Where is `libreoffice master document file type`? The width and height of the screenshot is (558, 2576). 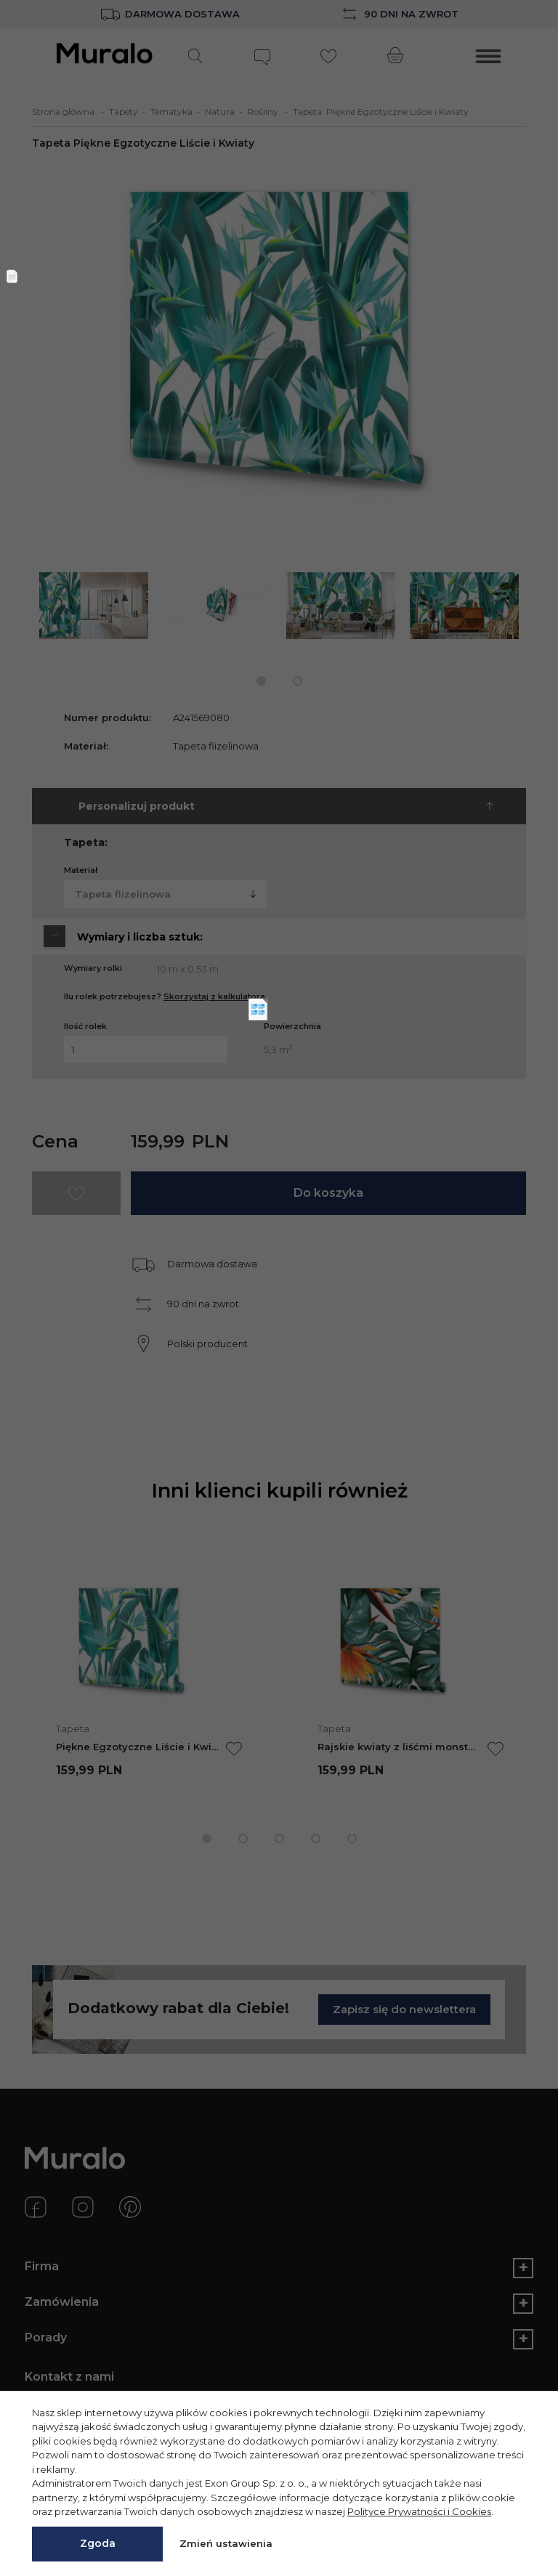
libreoffice master document file type is located at coordinates (258, 1009).